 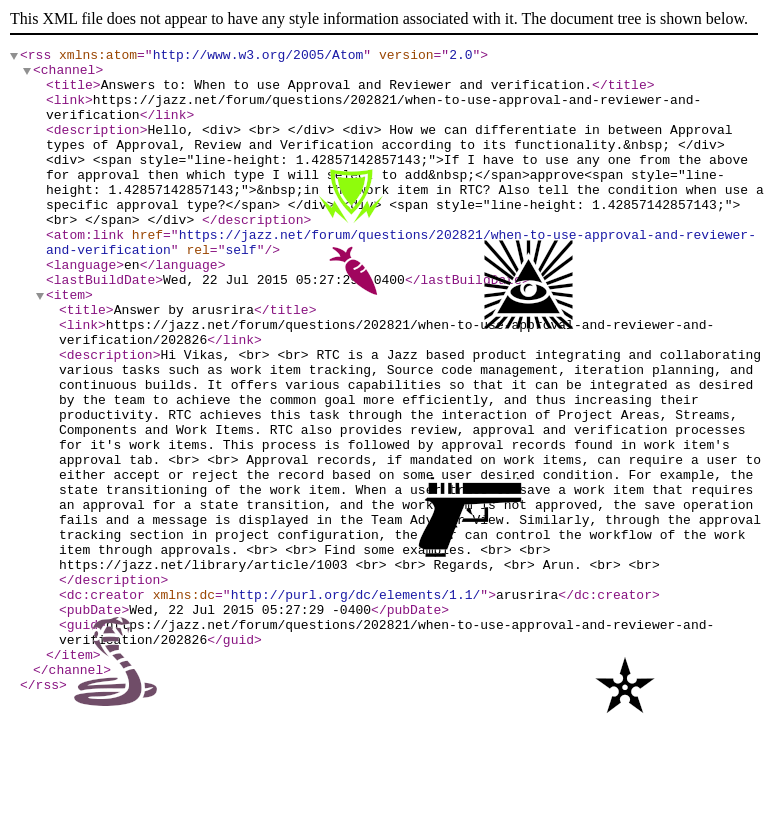 I want to click on indicates visibility or surveillance mode enabled, so click(x=528, y=284).